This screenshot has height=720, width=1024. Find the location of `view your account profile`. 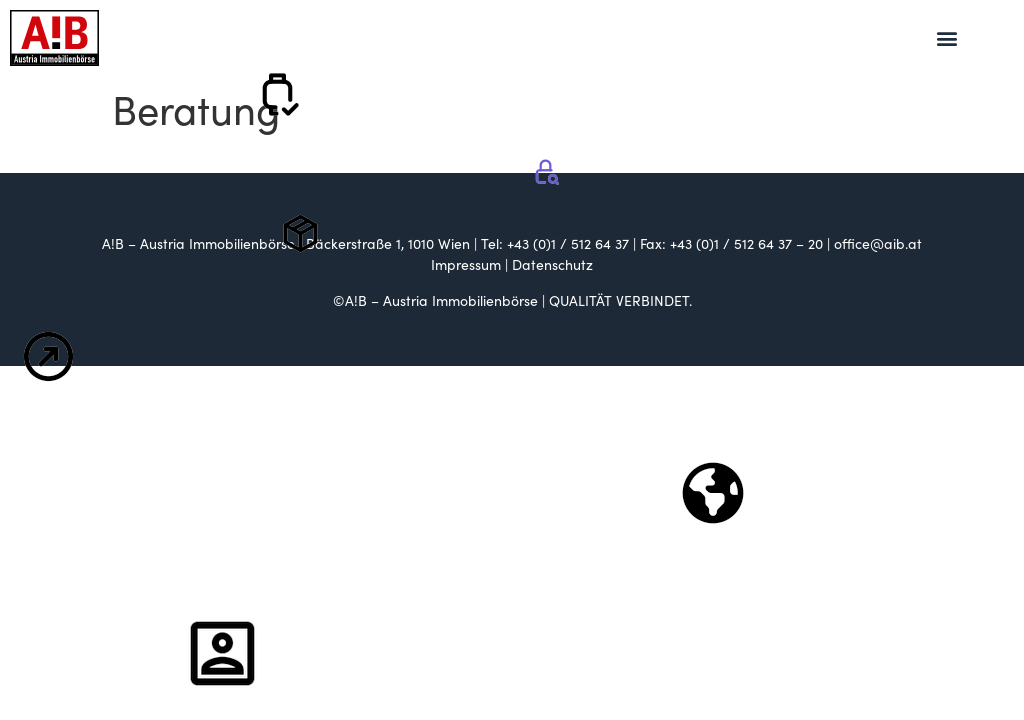

view your account profile is located at coordinates (222, 653).